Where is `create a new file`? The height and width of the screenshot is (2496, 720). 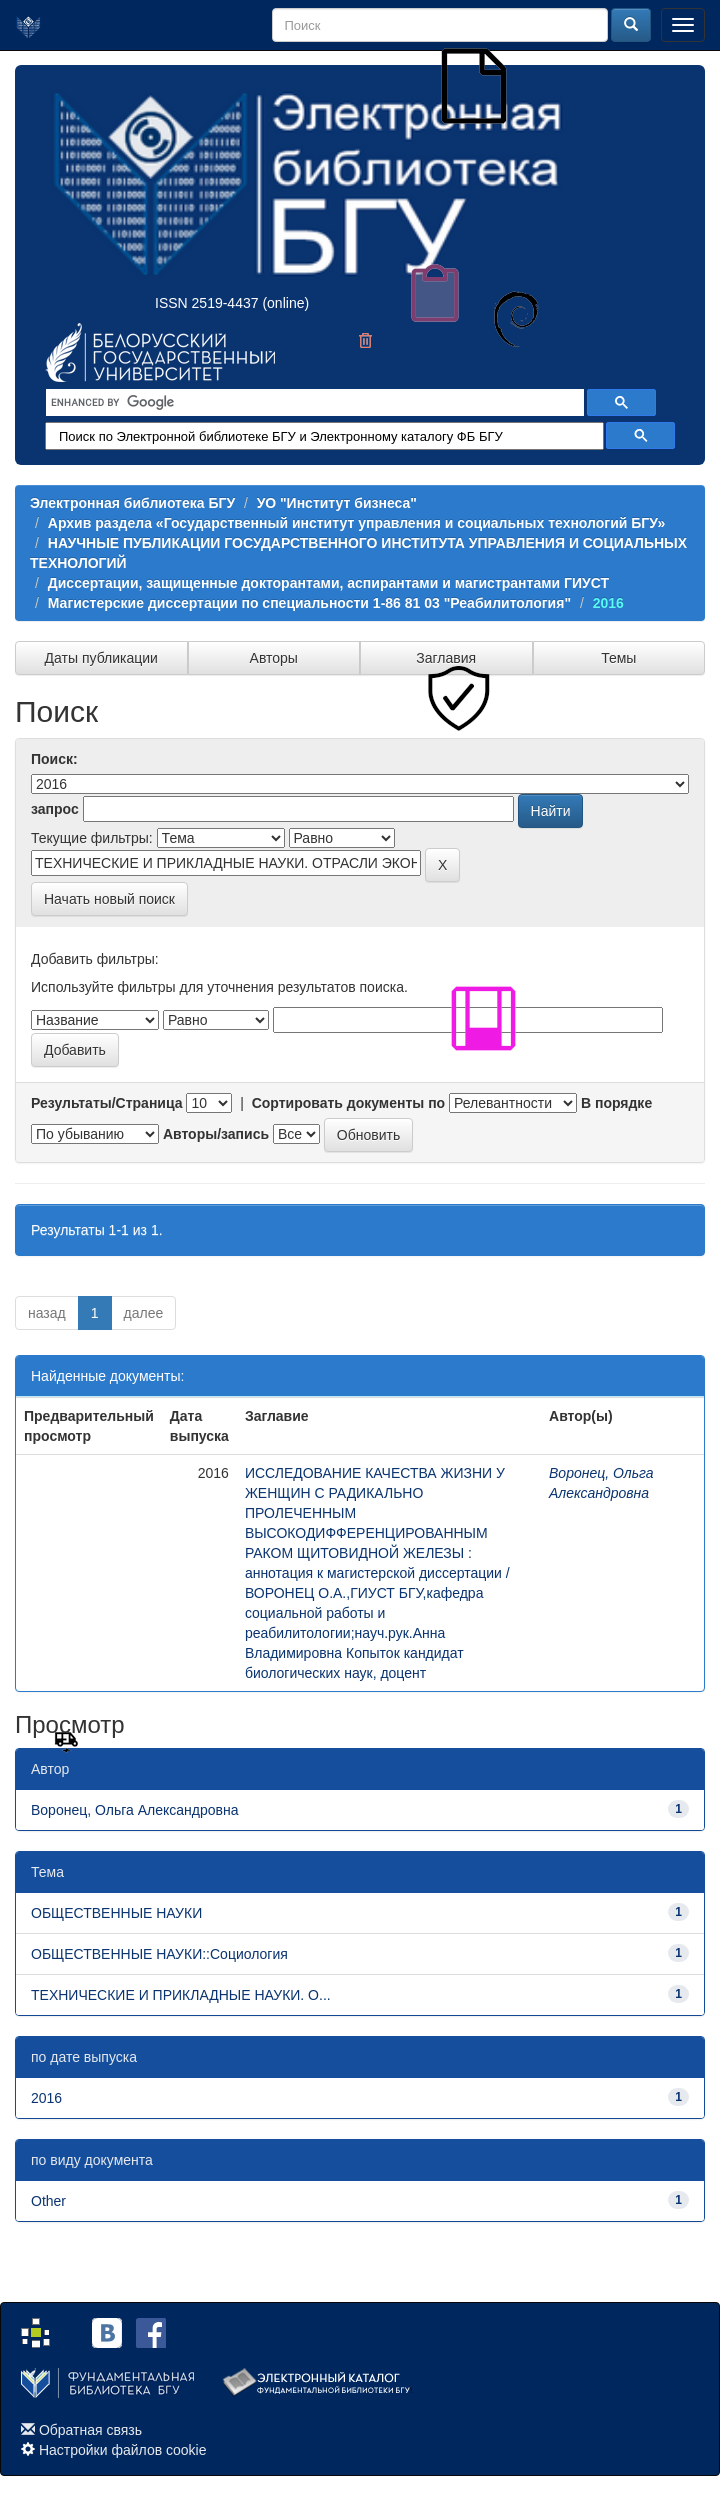 create a new file is located at coordinates (474, 86).